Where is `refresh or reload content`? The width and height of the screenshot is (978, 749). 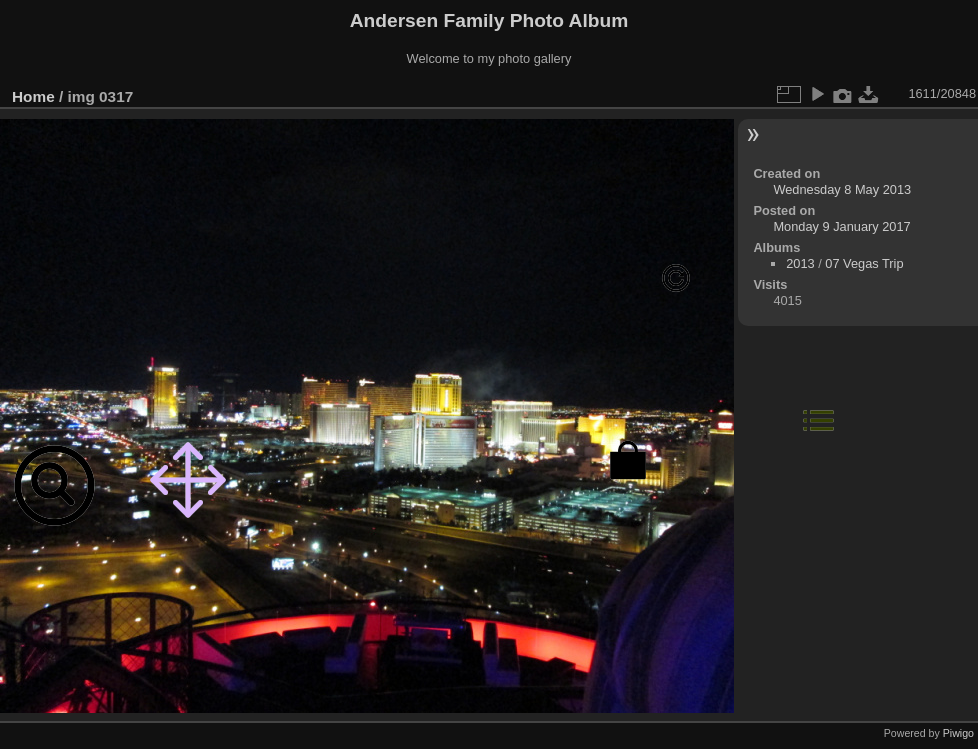
refresh or reload content is located at coordinates (676, 278).